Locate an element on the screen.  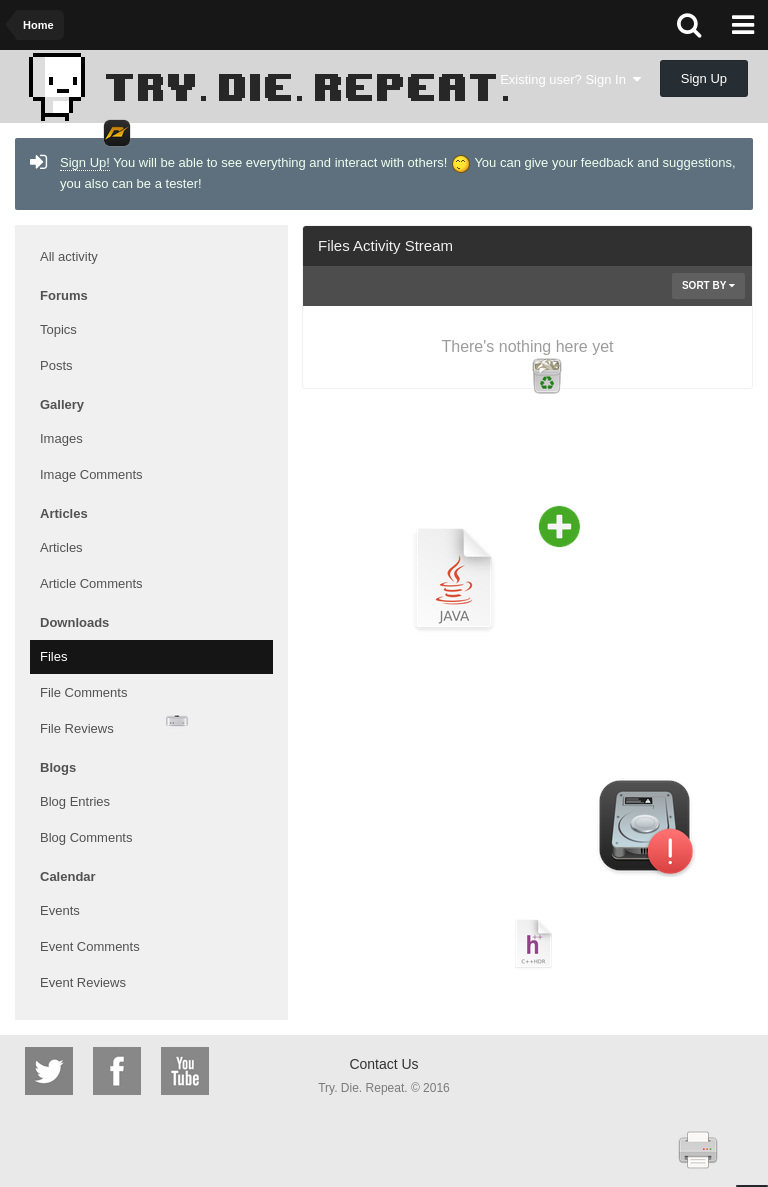
print the current document is located at coordinates (698, 1150).